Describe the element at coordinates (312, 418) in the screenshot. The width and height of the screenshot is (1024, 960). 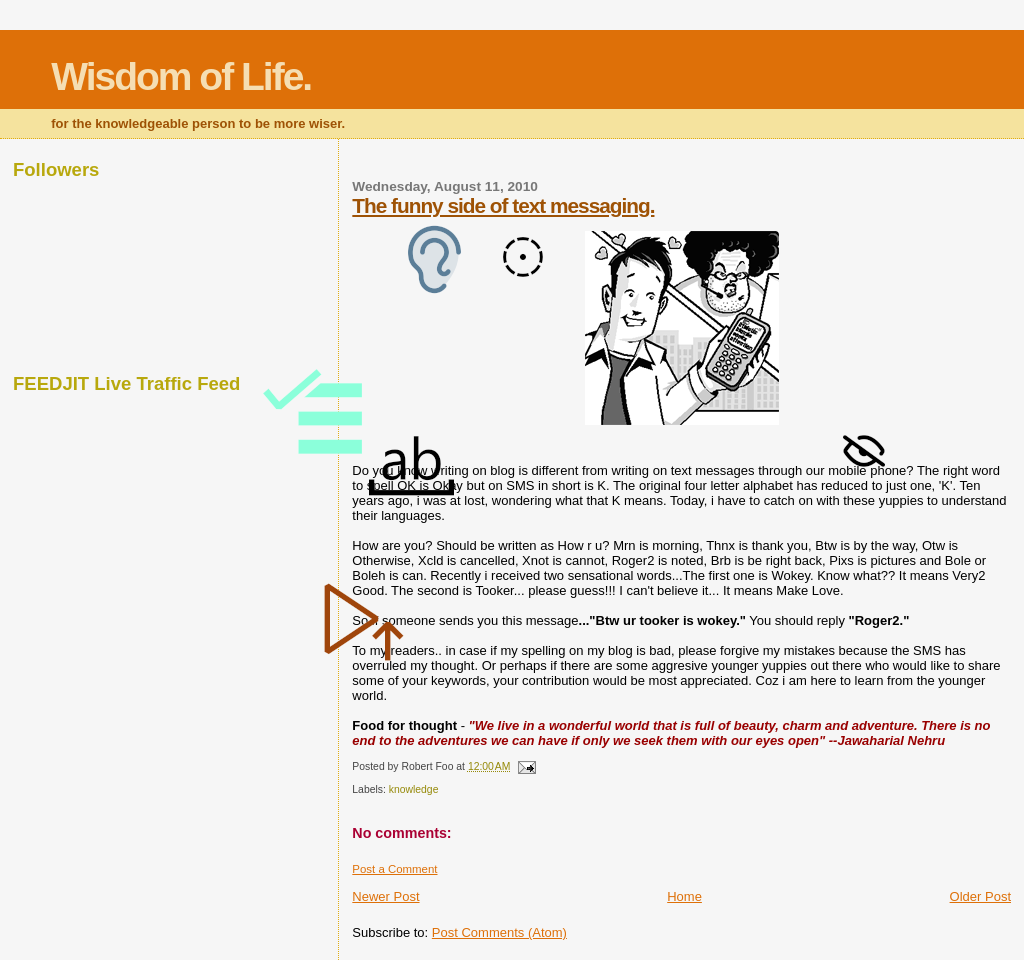
I see `view task list or to-do items` at that location.